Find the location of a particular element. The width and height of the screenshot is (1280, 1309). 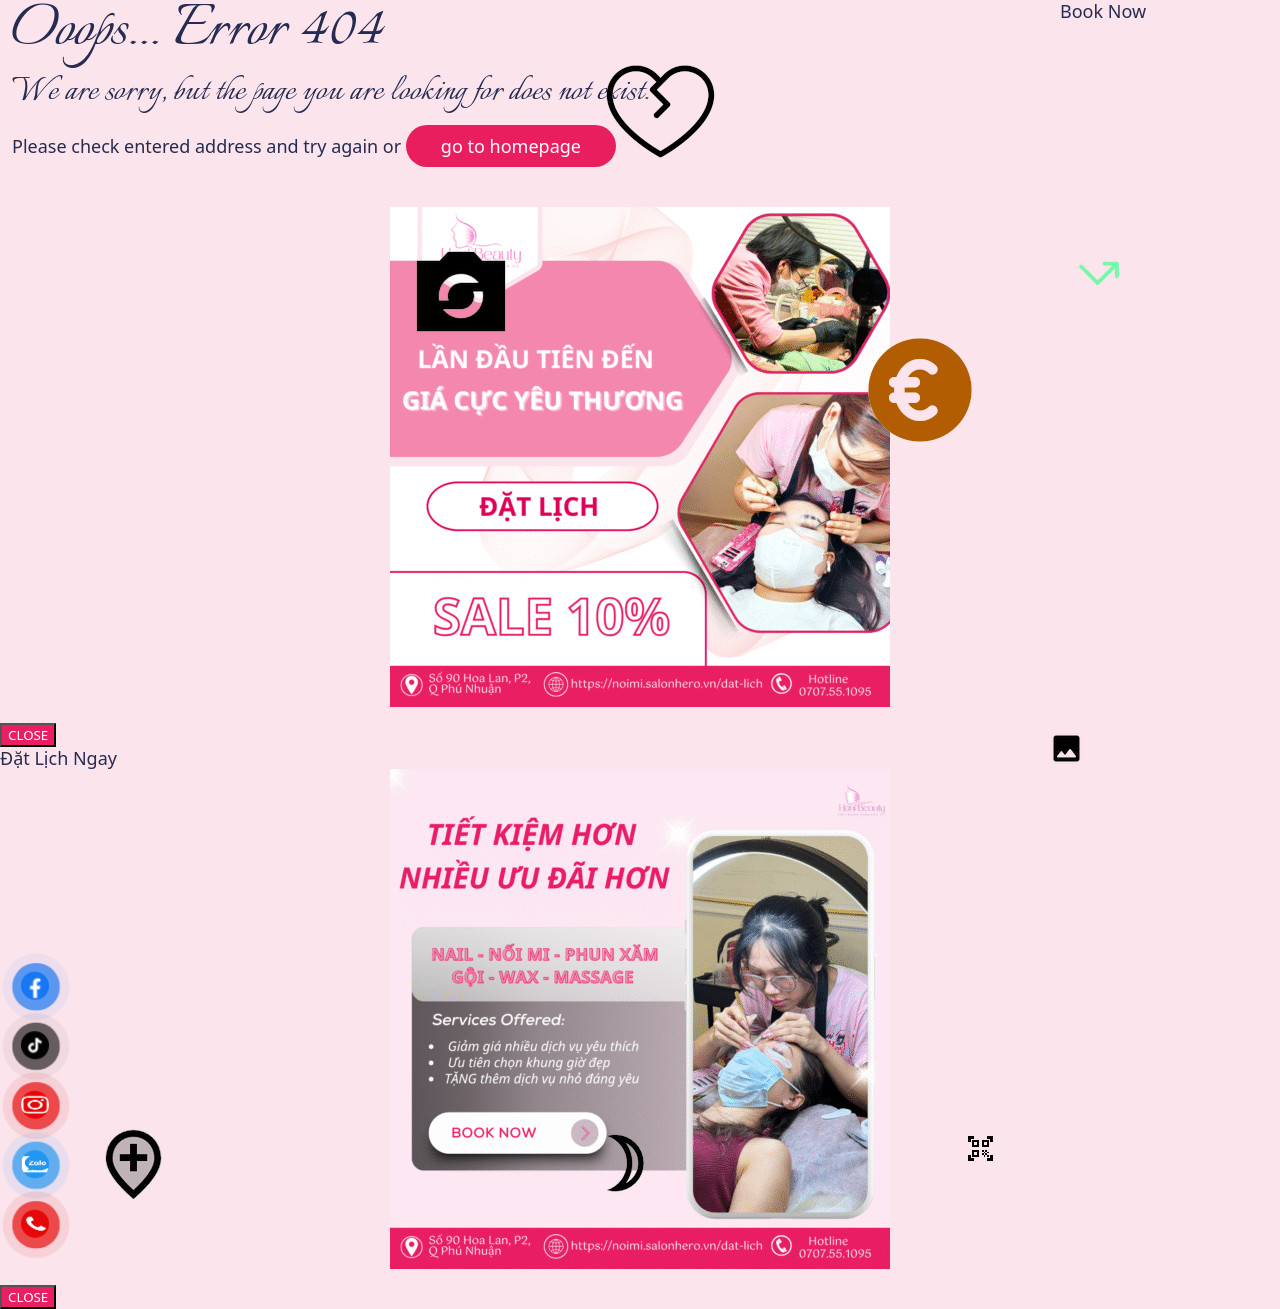

view balance in euros is located at coordinates (920, 390).